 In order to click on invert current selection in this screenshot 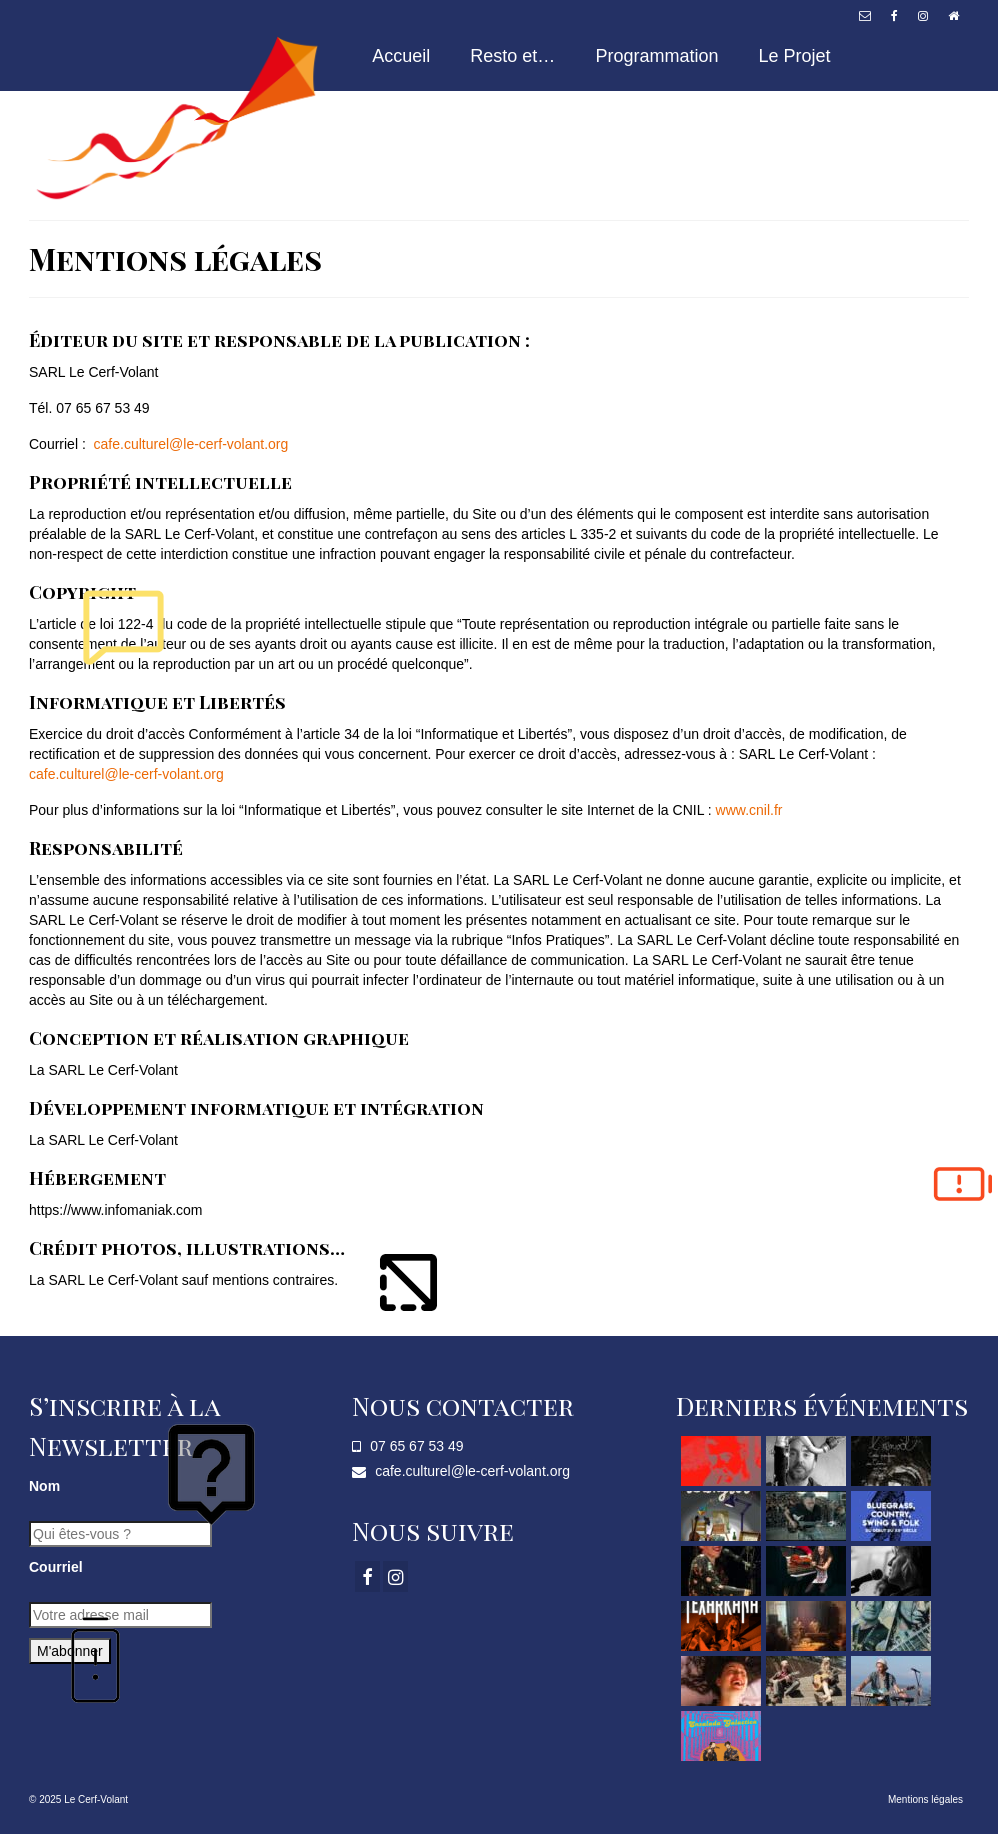, I will do `click(408, 1282)`.